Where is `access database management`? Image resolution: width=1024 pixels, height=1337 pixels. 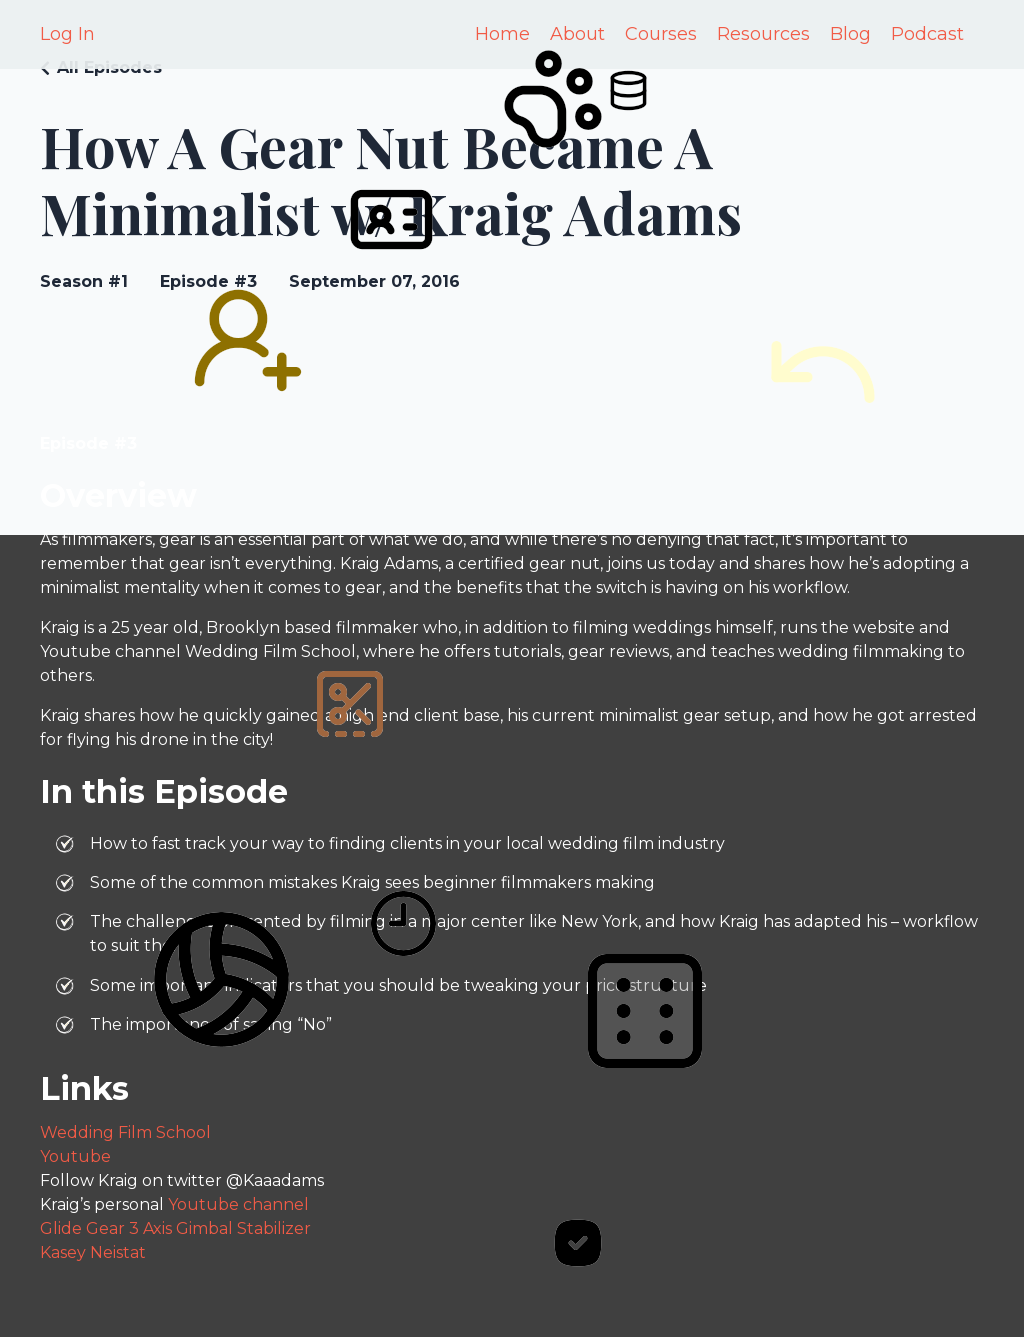 access database management is located at coordinates (628, 90).